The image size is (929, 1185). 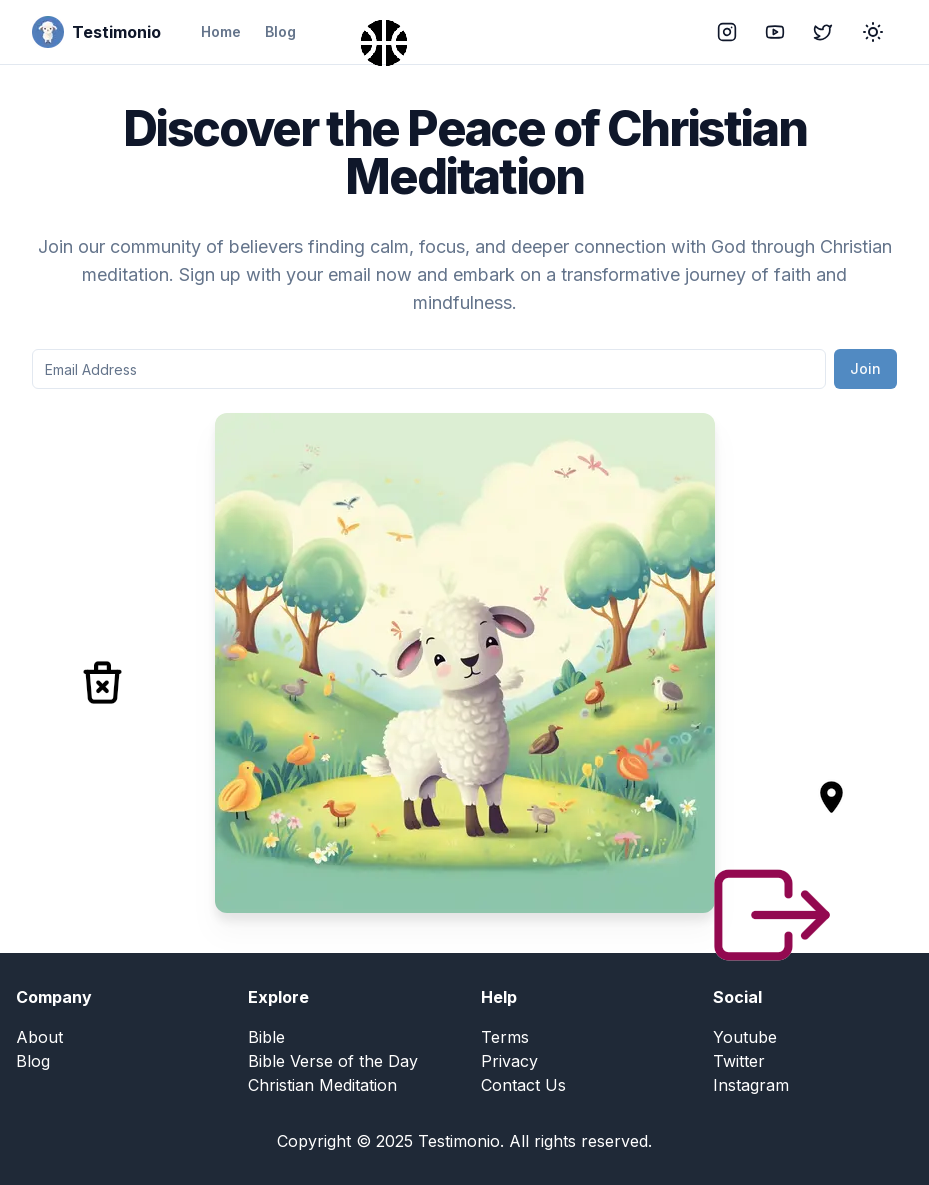 I want to click on permanently delete an item, so click(x=102, y=682).